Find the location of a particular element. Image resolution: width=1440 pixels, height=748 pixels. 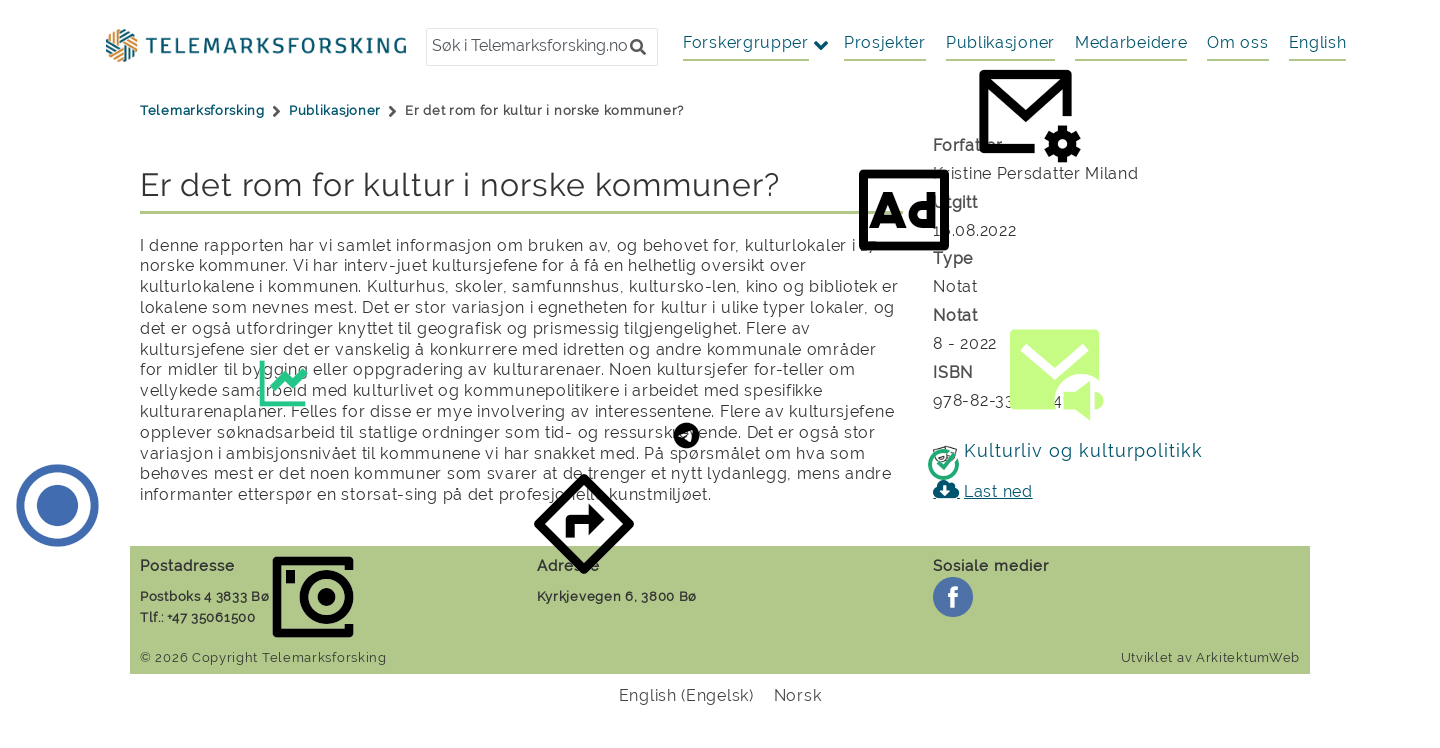

indicates sponsored or promotional content is located at coordinates (904, 210).